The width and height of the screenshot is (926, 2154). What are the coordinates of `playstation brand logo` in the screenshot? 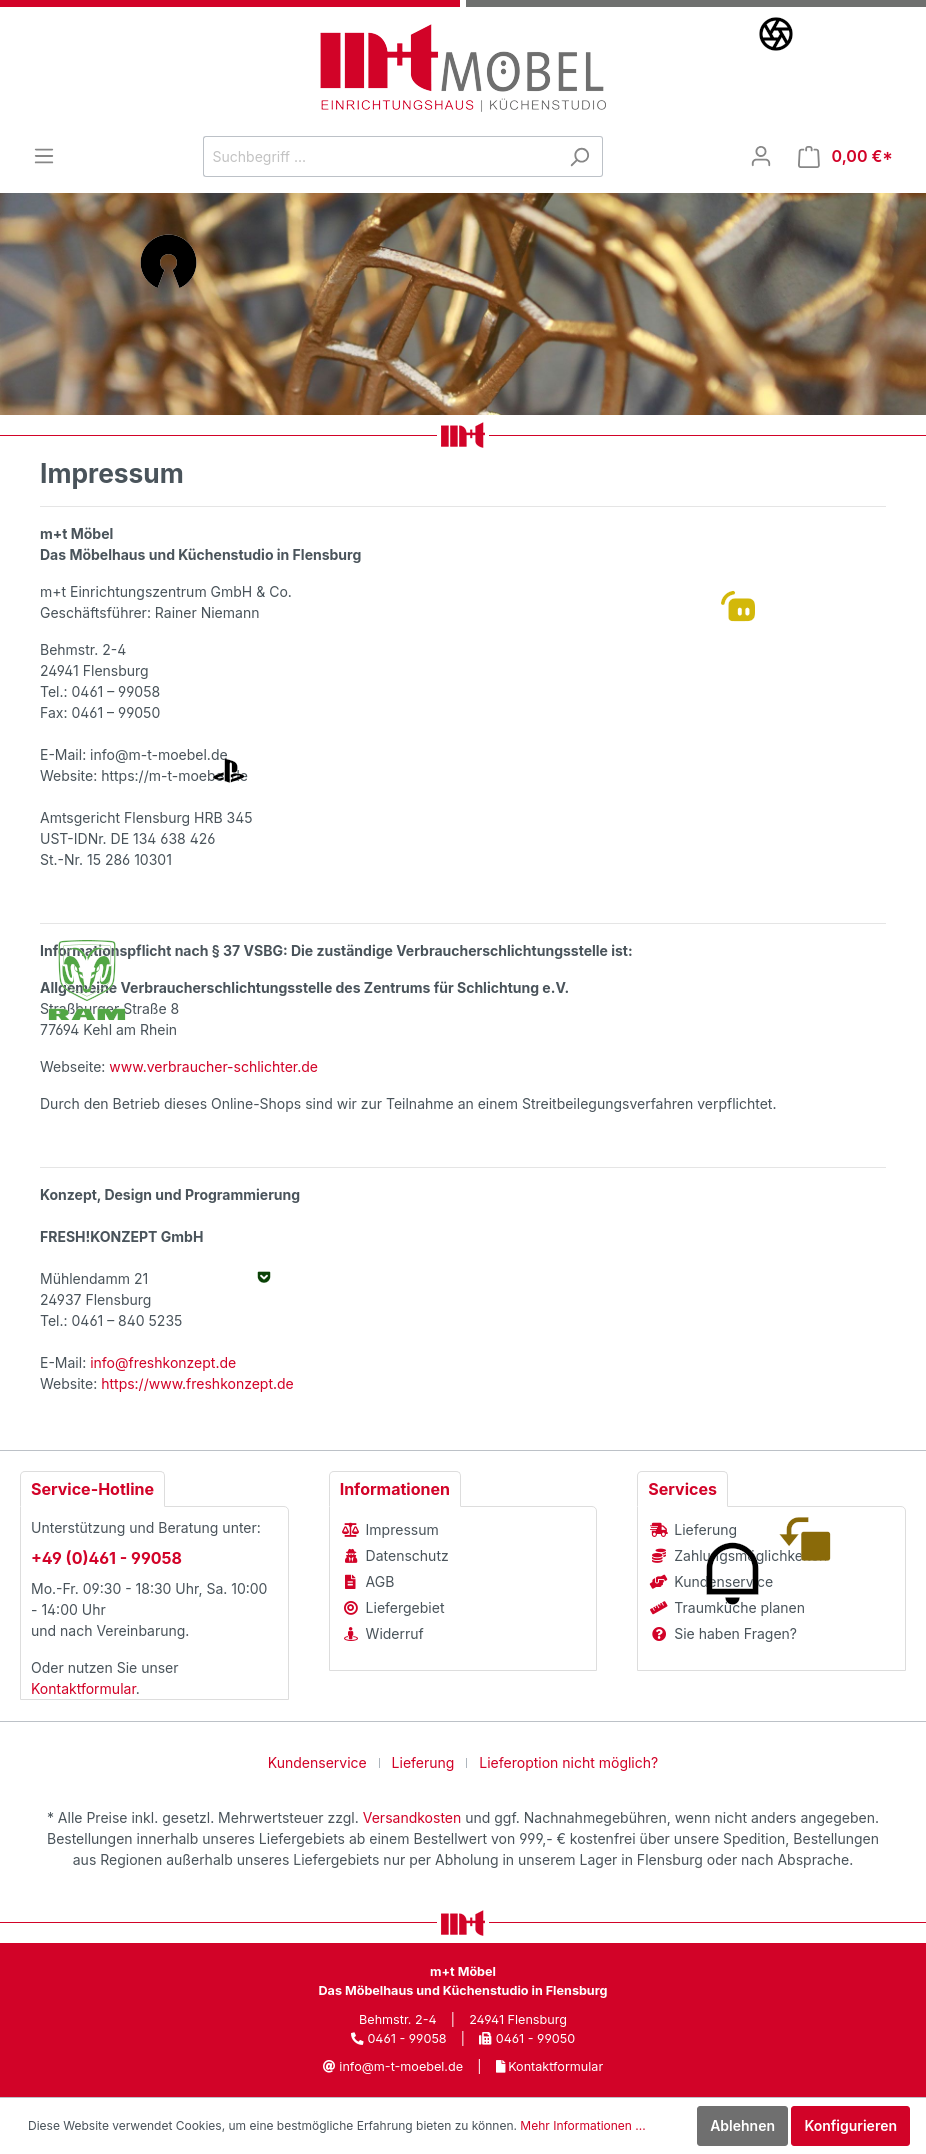 It's located at (229, 770).